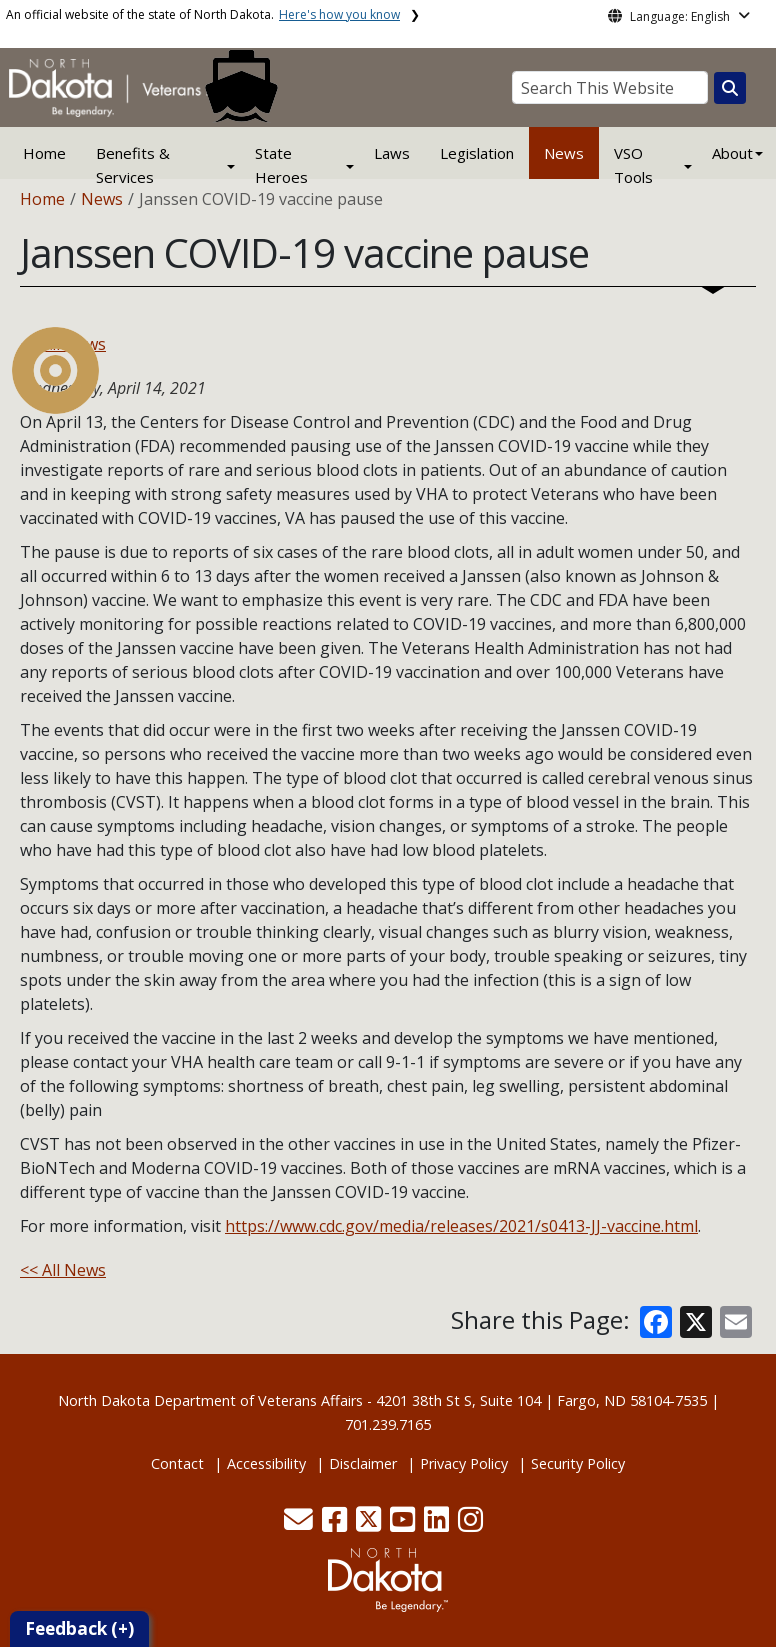 This screenshot has width=776, height=1647. I want to click on play or access music library, so click(55, 370).